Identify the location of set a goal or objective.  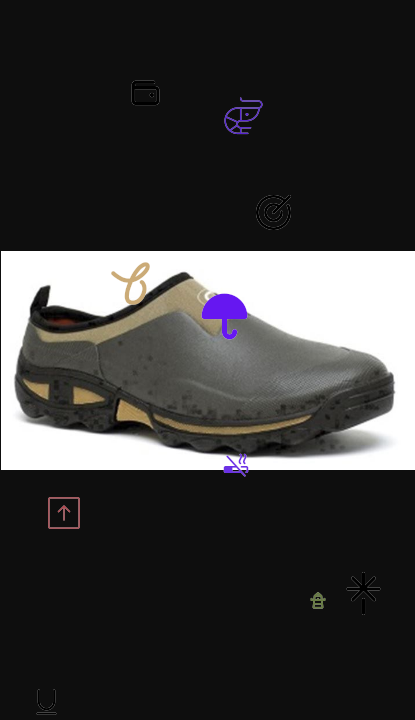
(273, 212).